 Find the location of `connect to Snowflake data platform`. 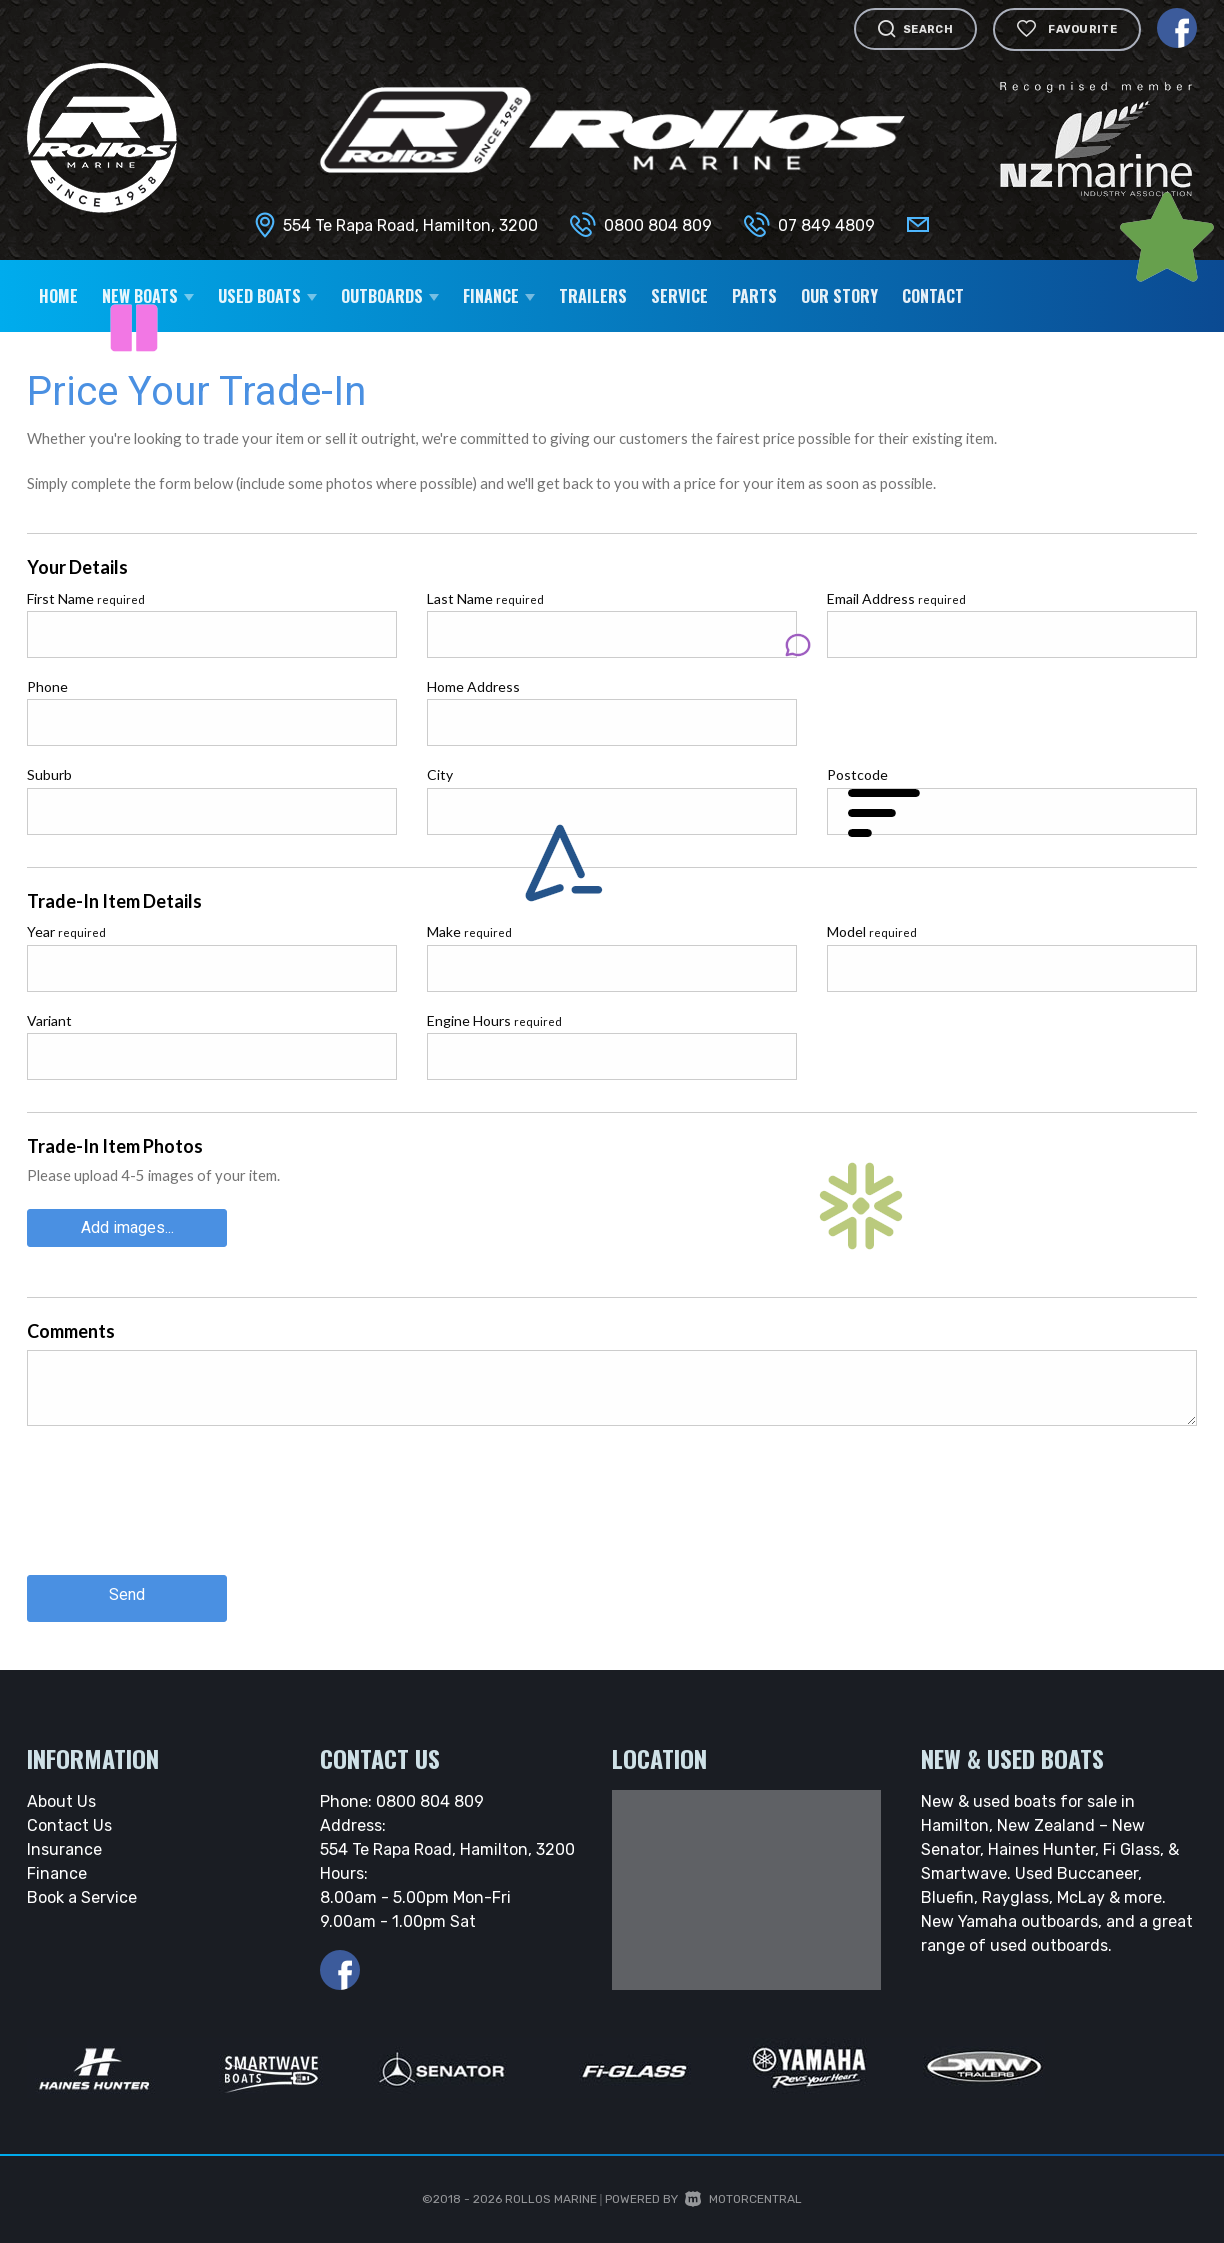

connect to Snowflake data platform is located at coordinates (861, 1206).